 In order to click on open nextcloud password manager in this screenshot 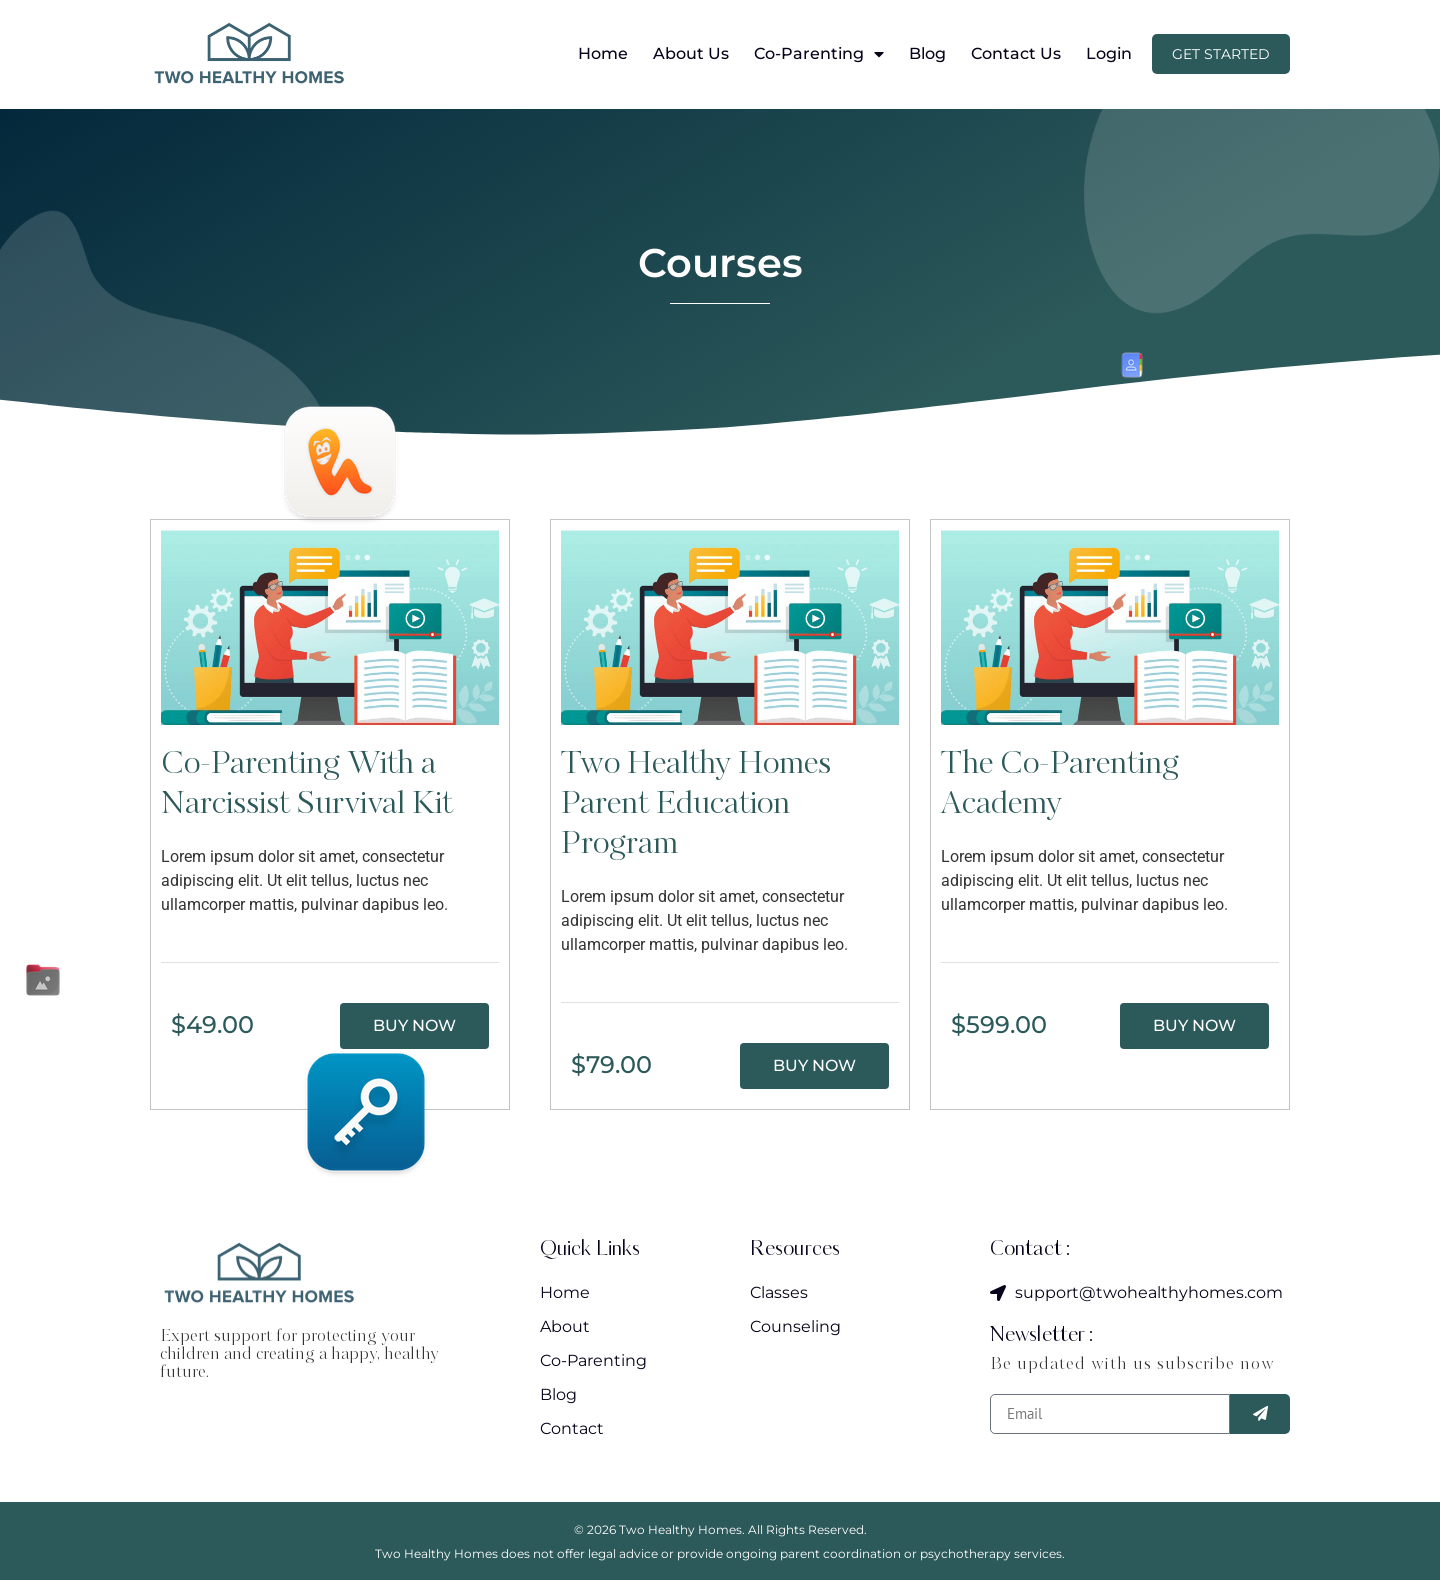, I will do `click(366, 1112)`.